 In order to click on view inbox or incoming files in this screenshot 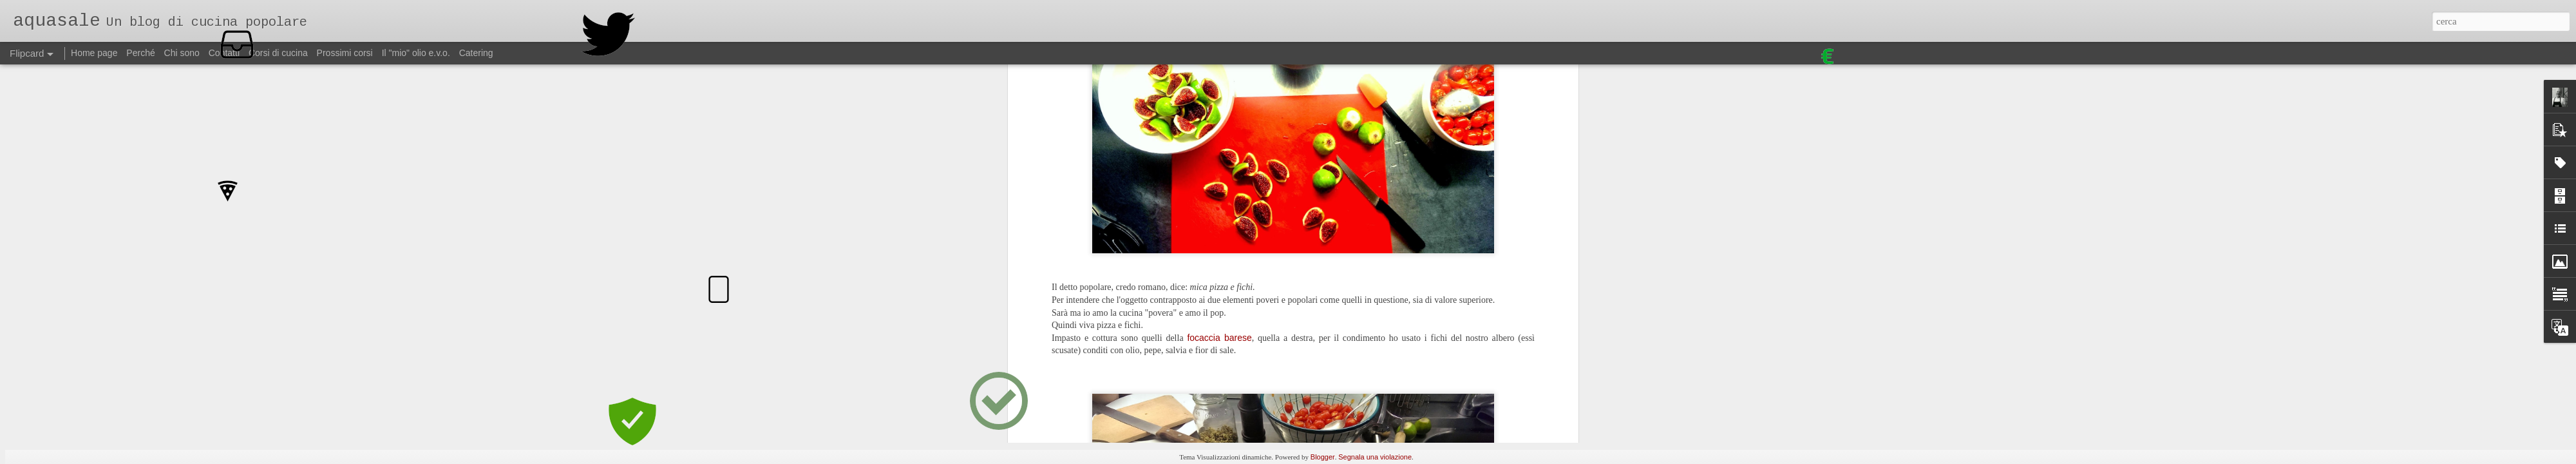, I will do `click(237, 44)`.